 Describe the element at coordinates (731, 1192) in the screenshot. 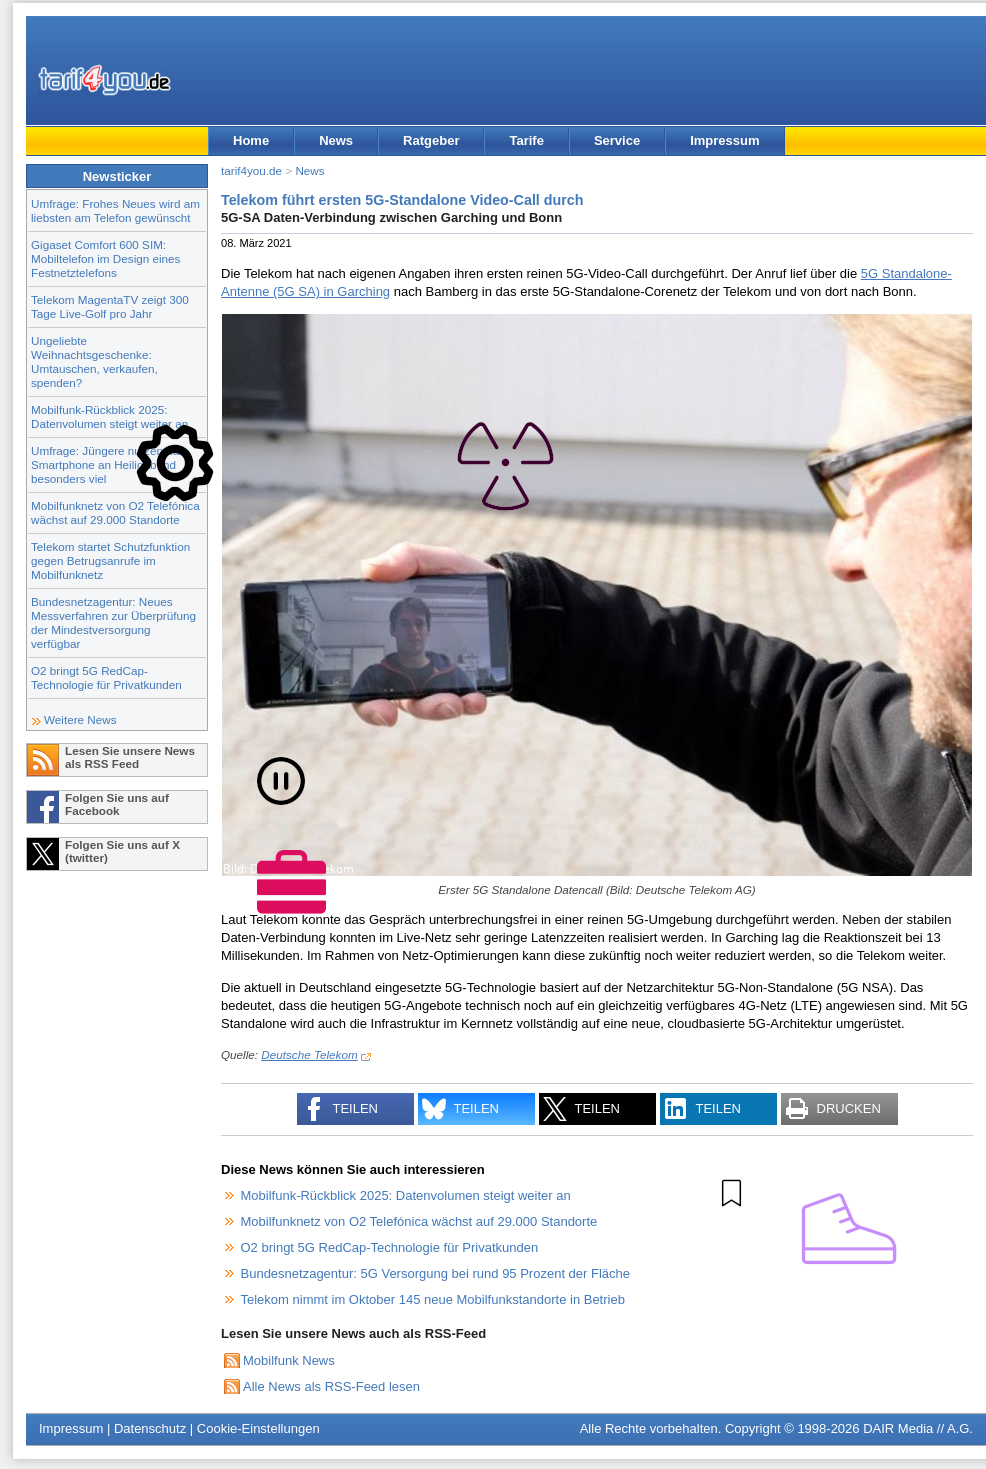

I see `save item to bookmarks` at that location.